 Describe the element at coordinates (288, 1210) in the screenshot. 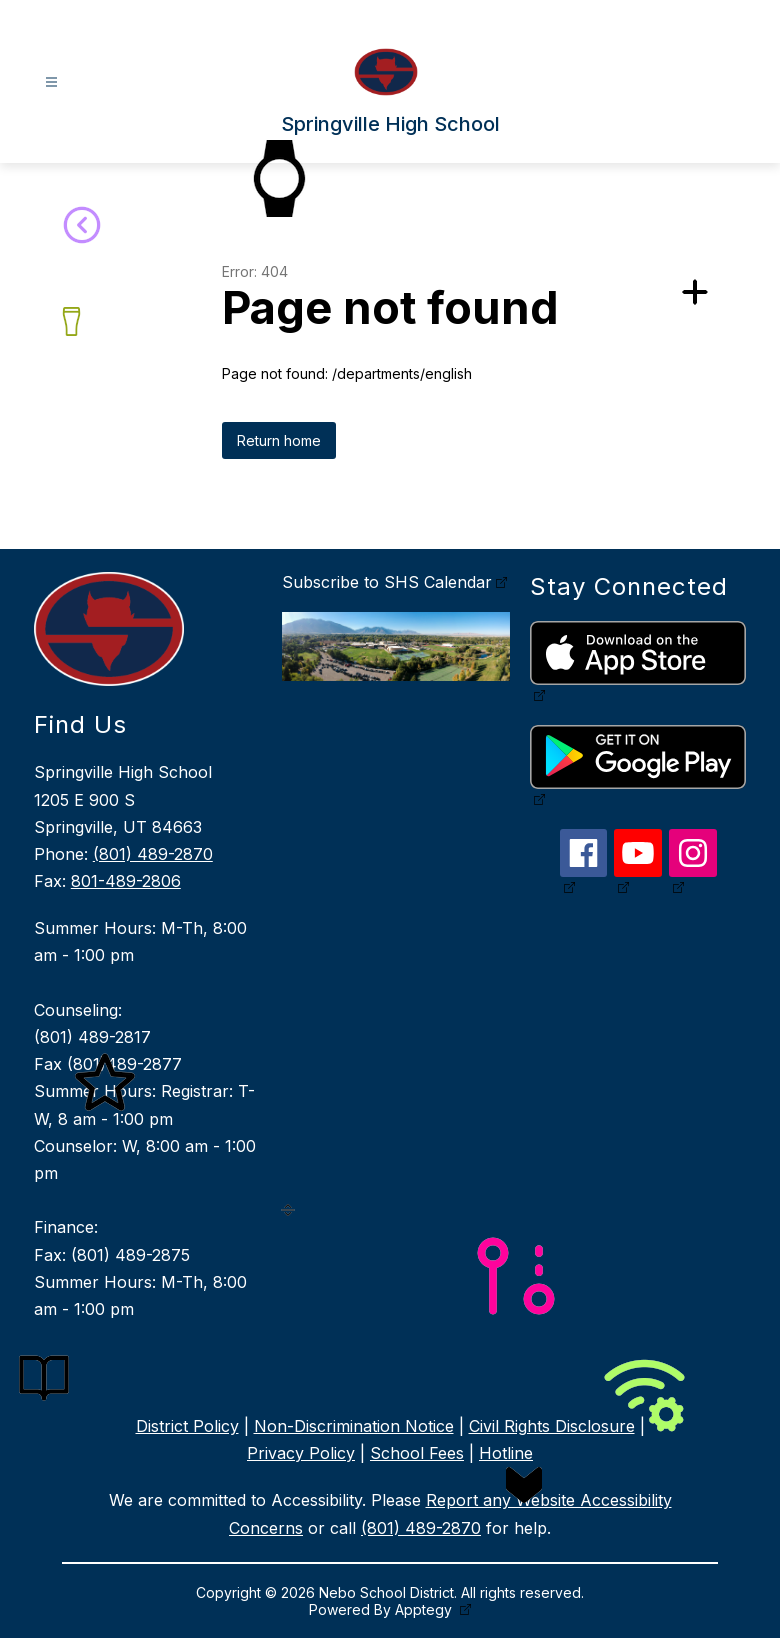

I see `adjust horizontal divider position` at that location.